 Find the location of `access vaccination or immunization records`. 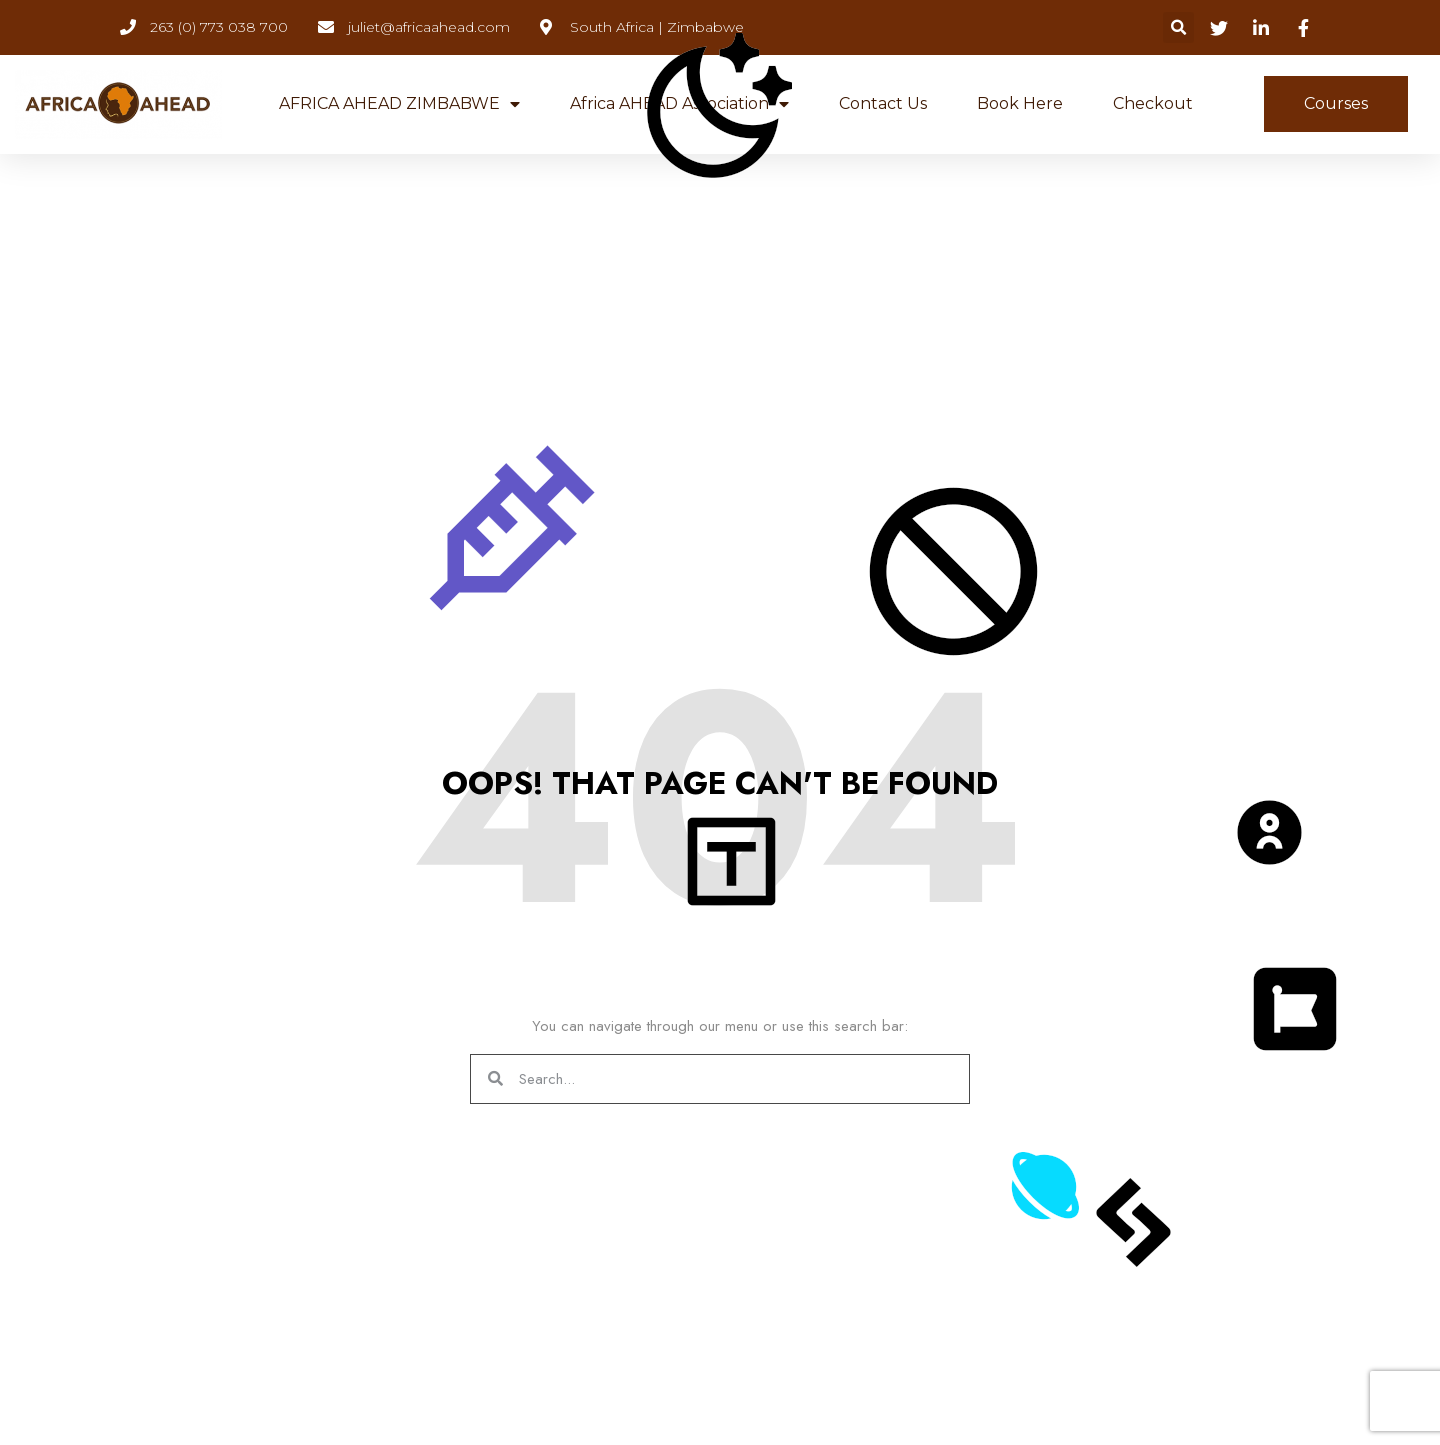

access vaccination or immunization records is located at coordinates (514, 526).